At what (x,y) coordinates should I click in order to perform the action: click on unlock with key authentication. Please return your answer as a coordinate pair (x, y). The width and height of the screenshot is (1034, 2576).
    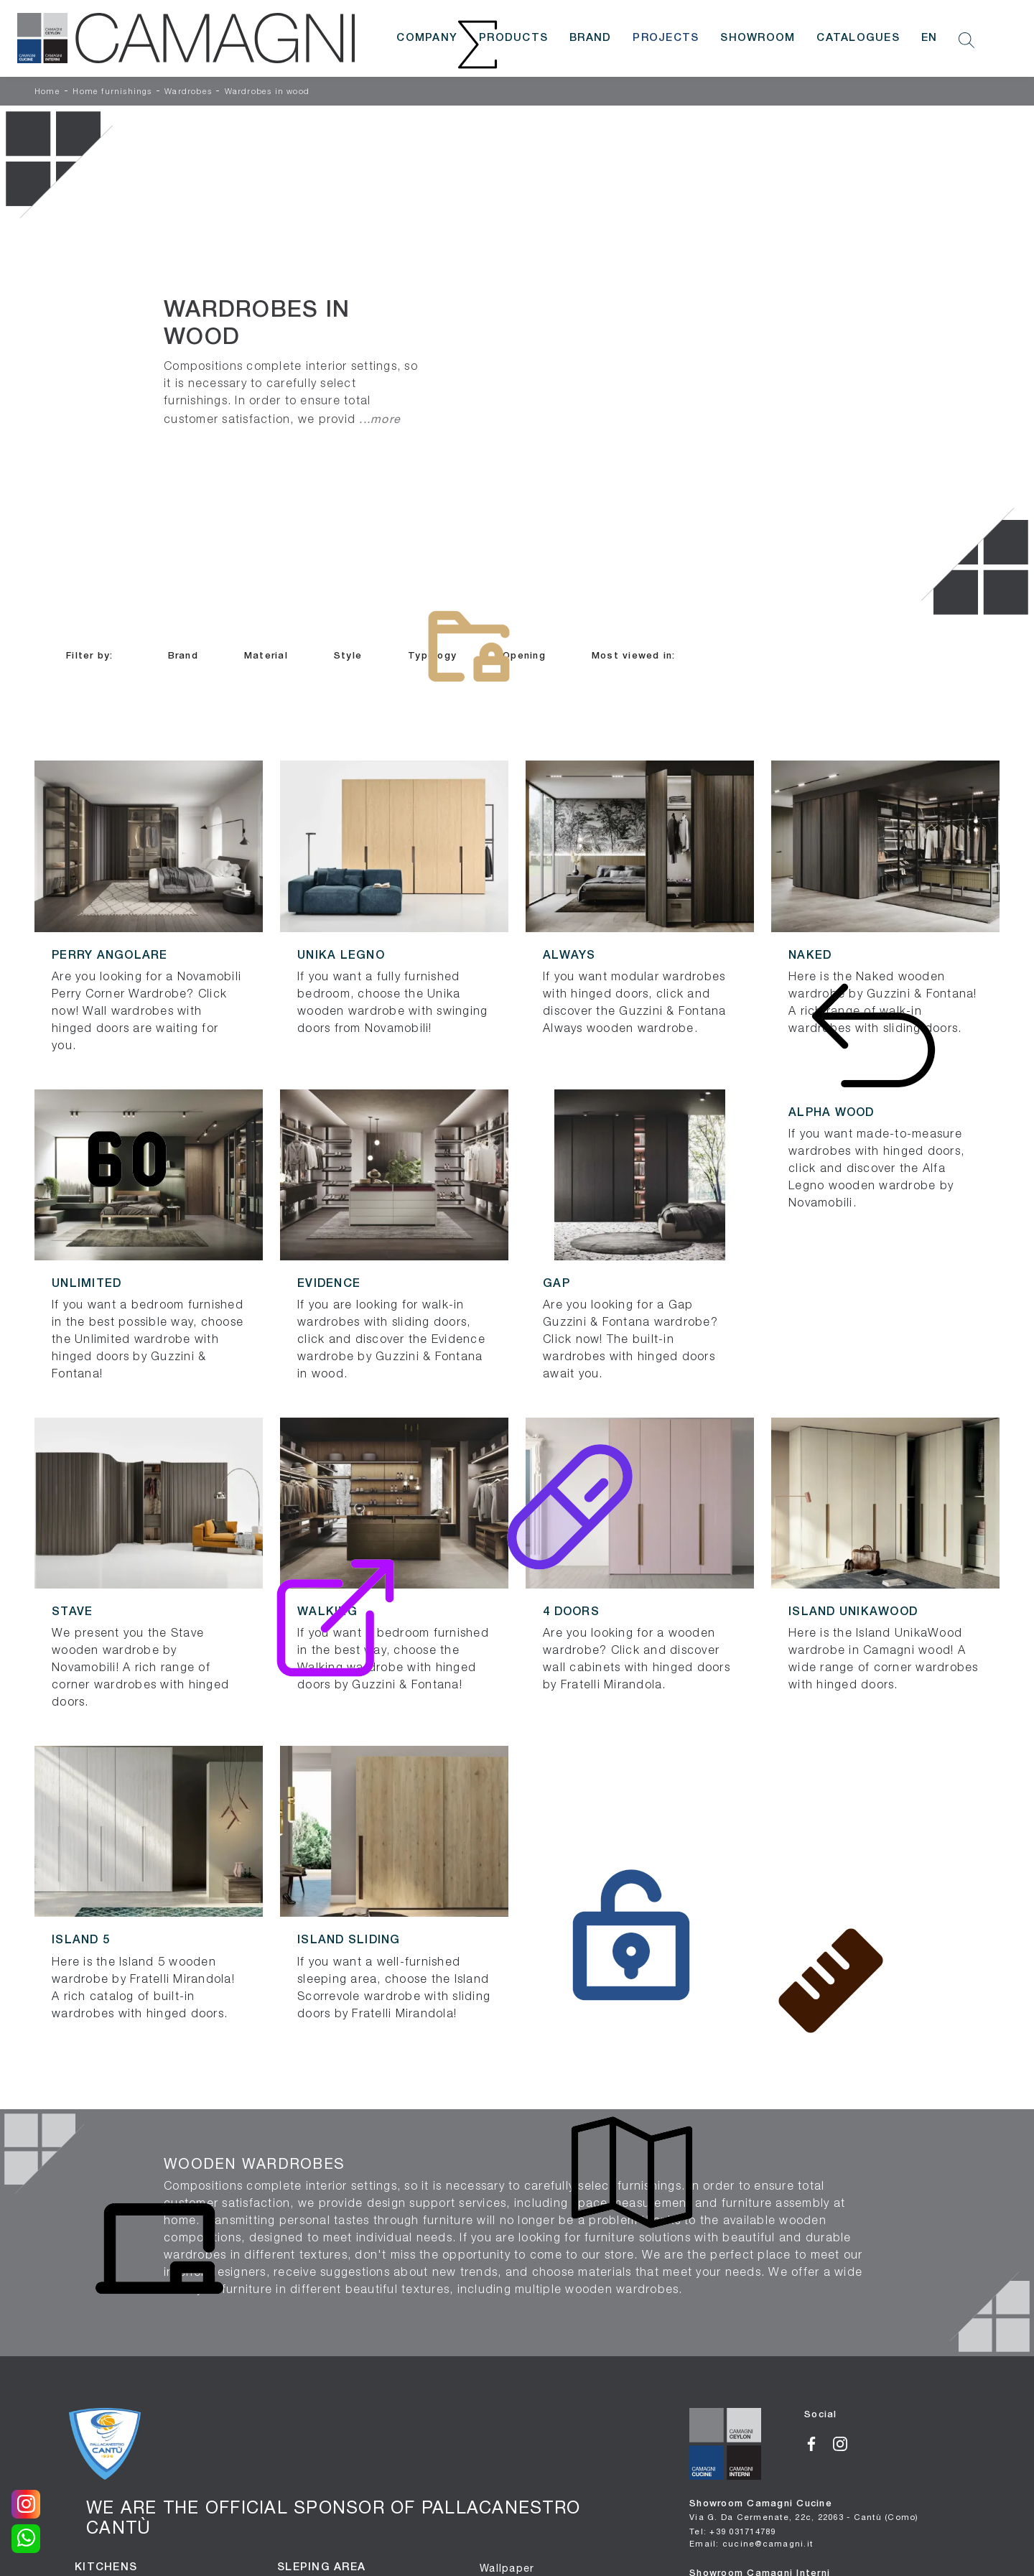
    Looking at the image, I should click on (631, 1942).